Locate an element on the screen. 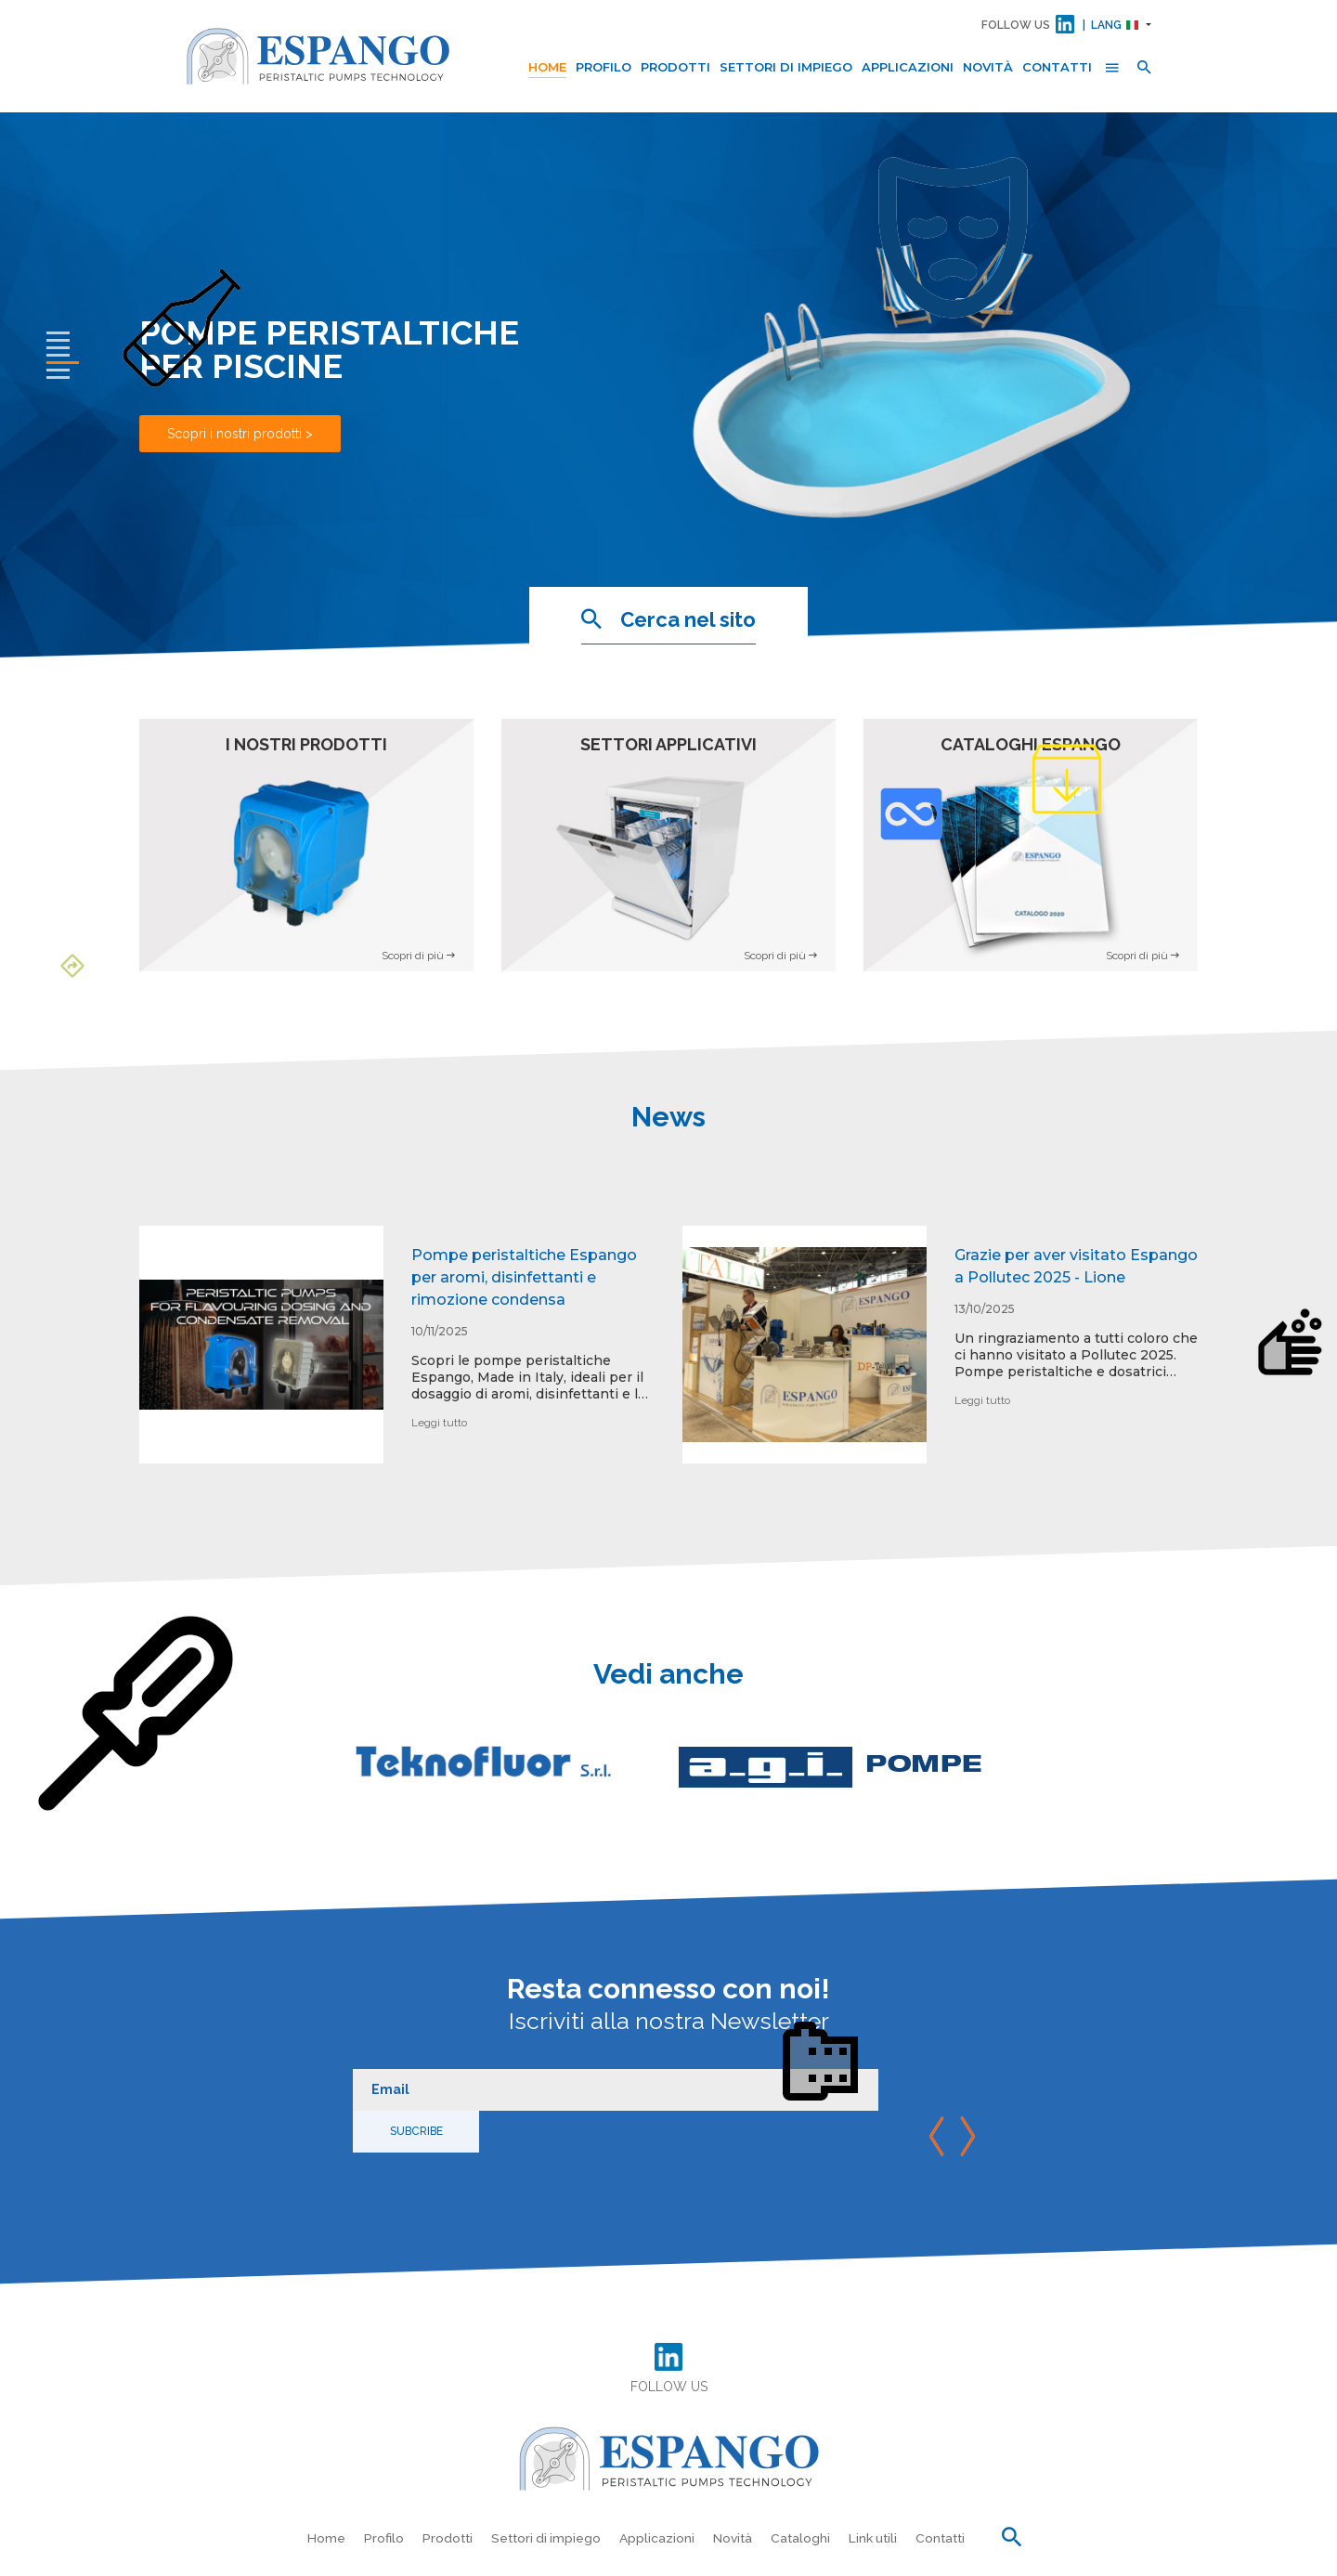 The width and height of the screenshot is (1337, 2576). indicates navigation or directional guidance is located at coordinates (72, 966).